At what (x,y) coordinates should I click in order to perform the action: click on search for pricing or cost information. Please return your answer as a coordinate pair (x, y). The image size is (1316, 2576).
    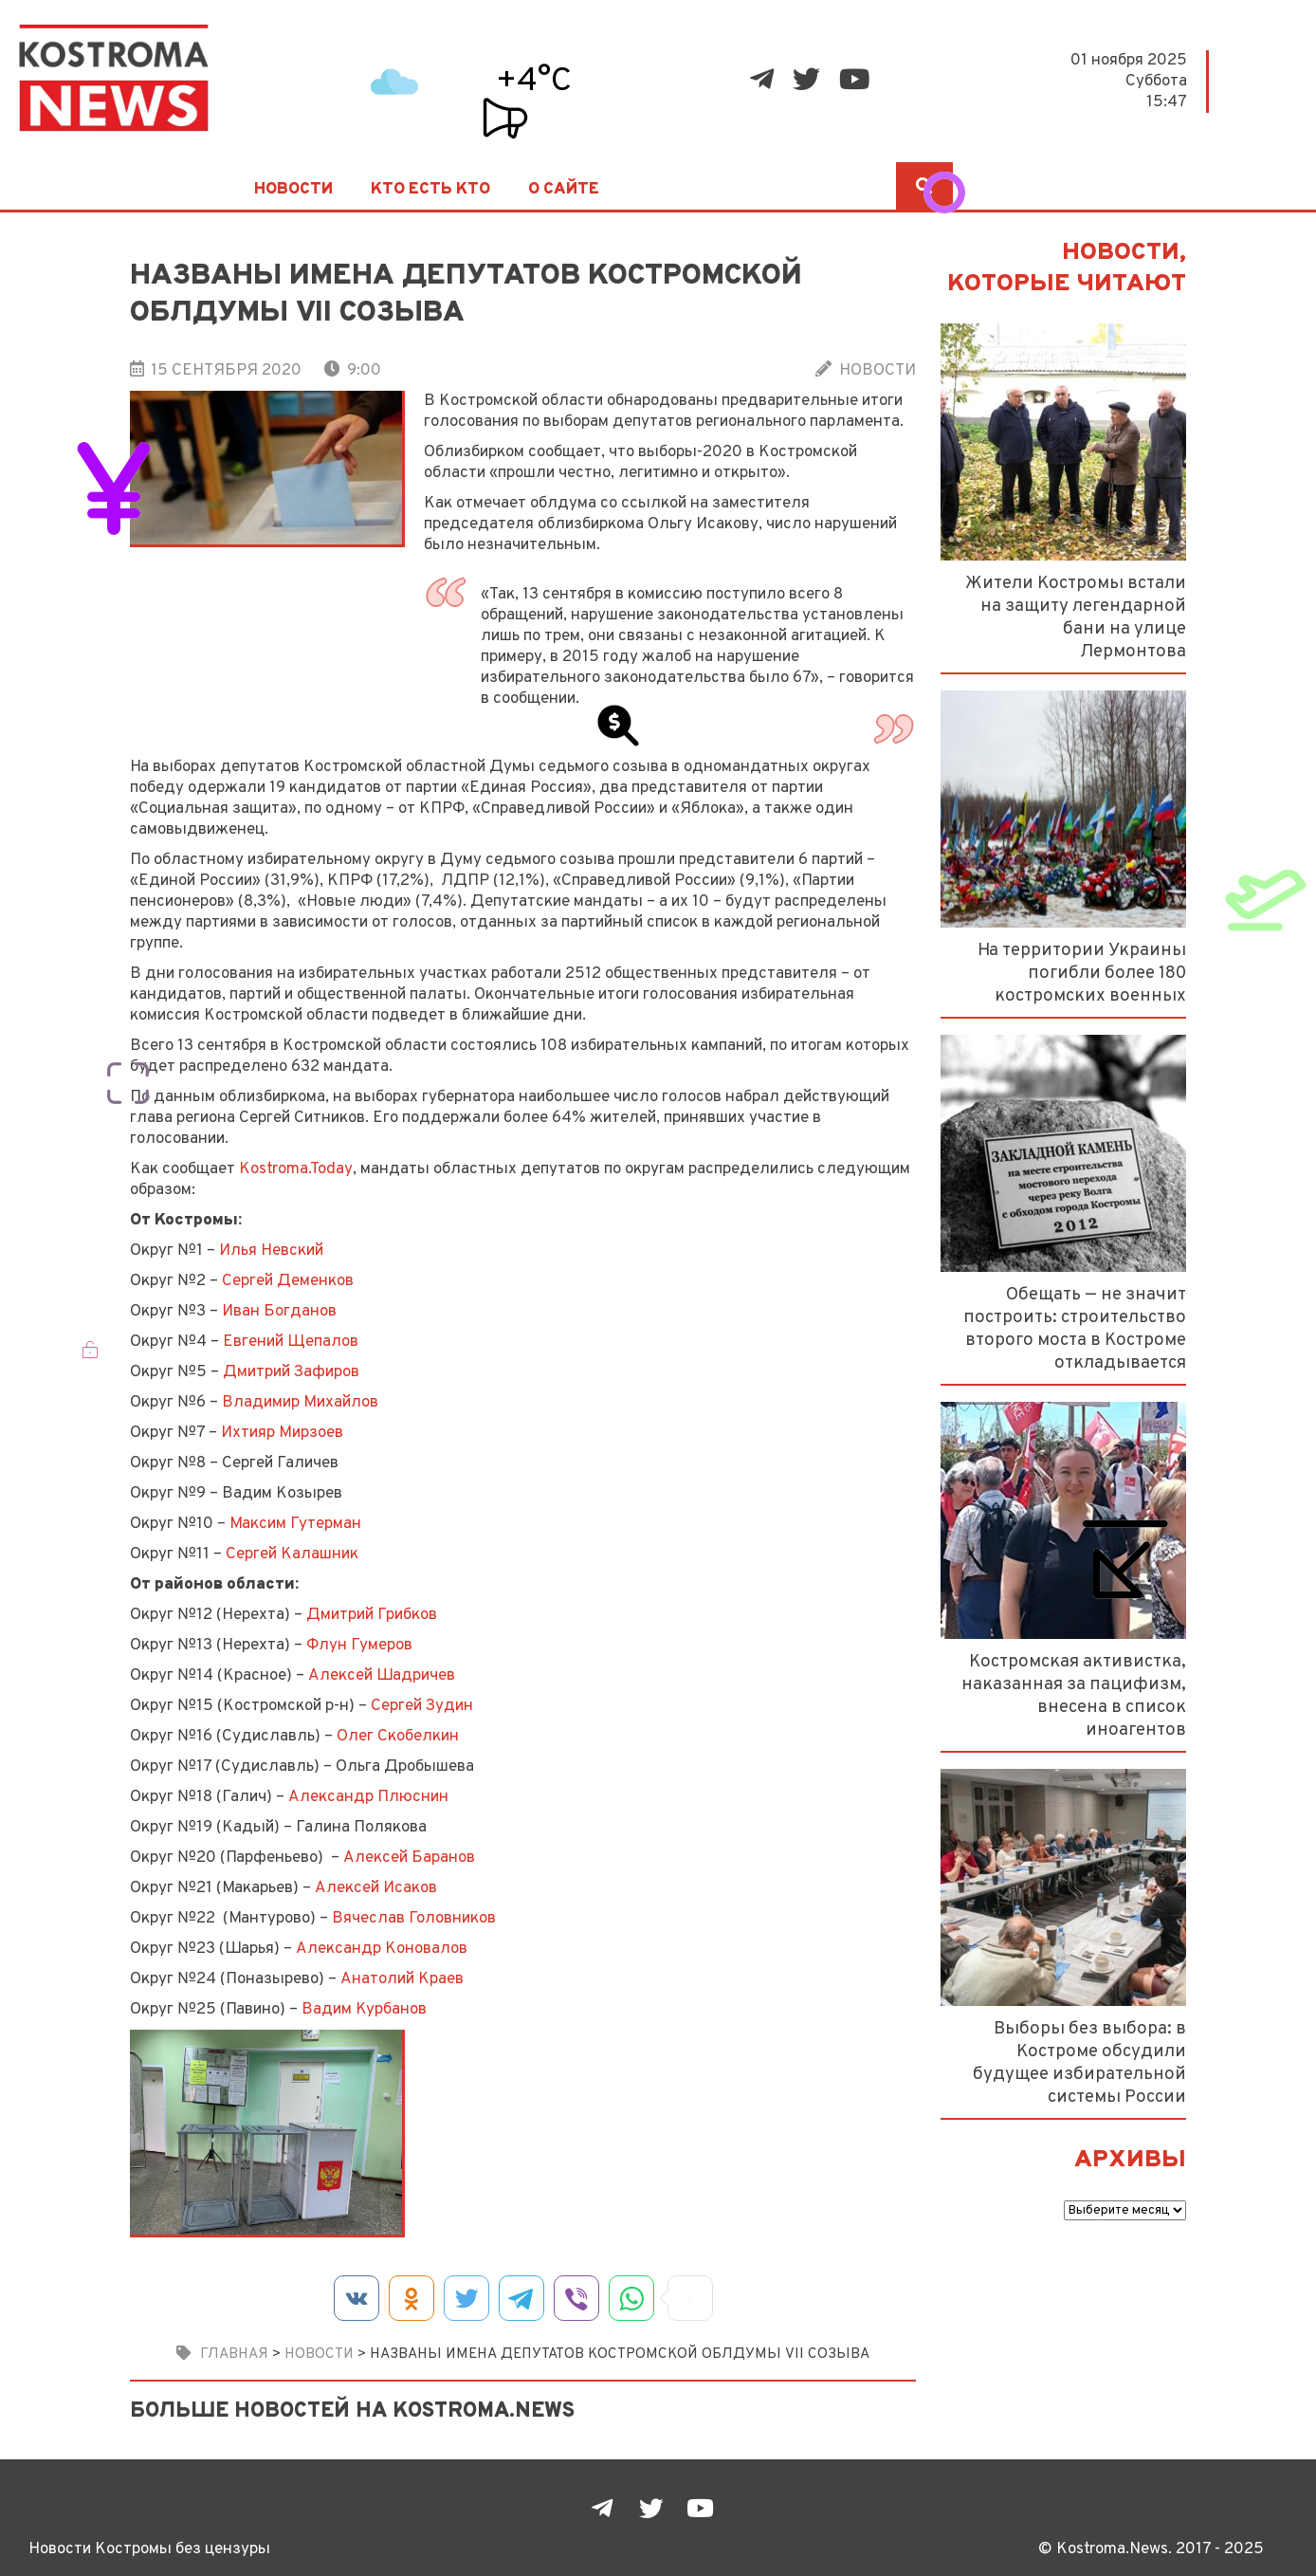
    Looking at the image, I should click on (618, 726).